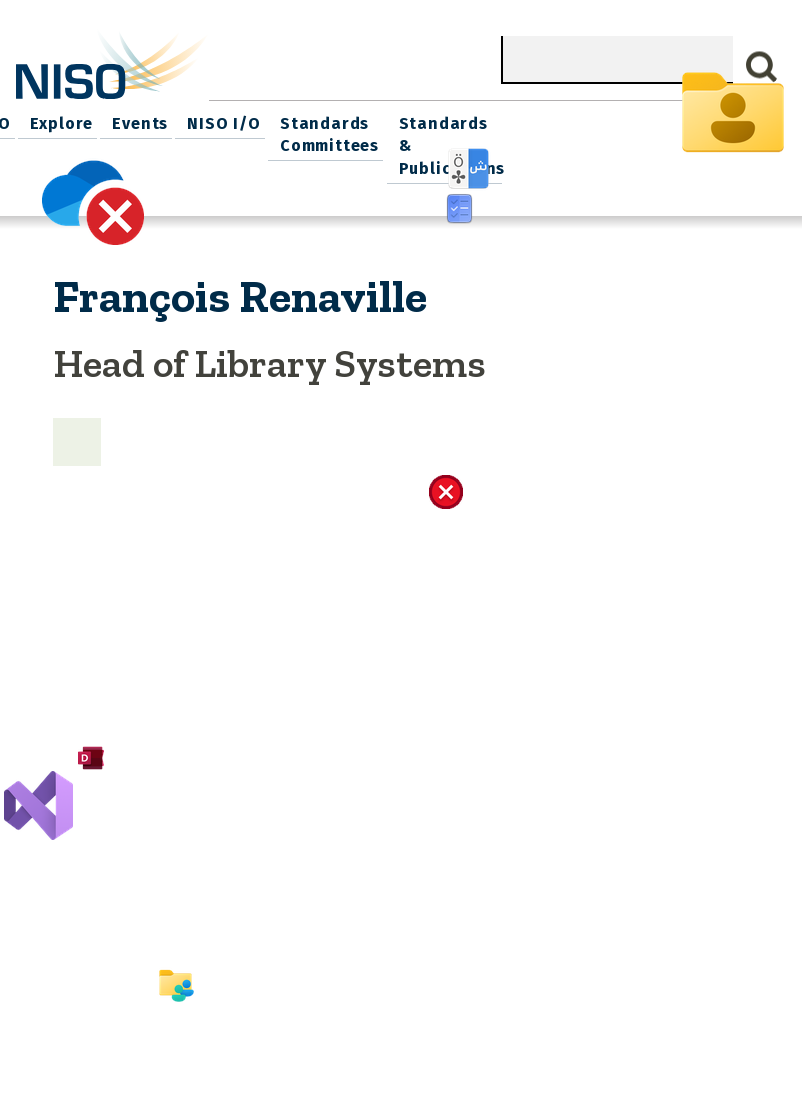 Image resolution: width=802 pixels, height=1098 pixels. I want to click on open Microsoft Delve app, so click(91, 758).